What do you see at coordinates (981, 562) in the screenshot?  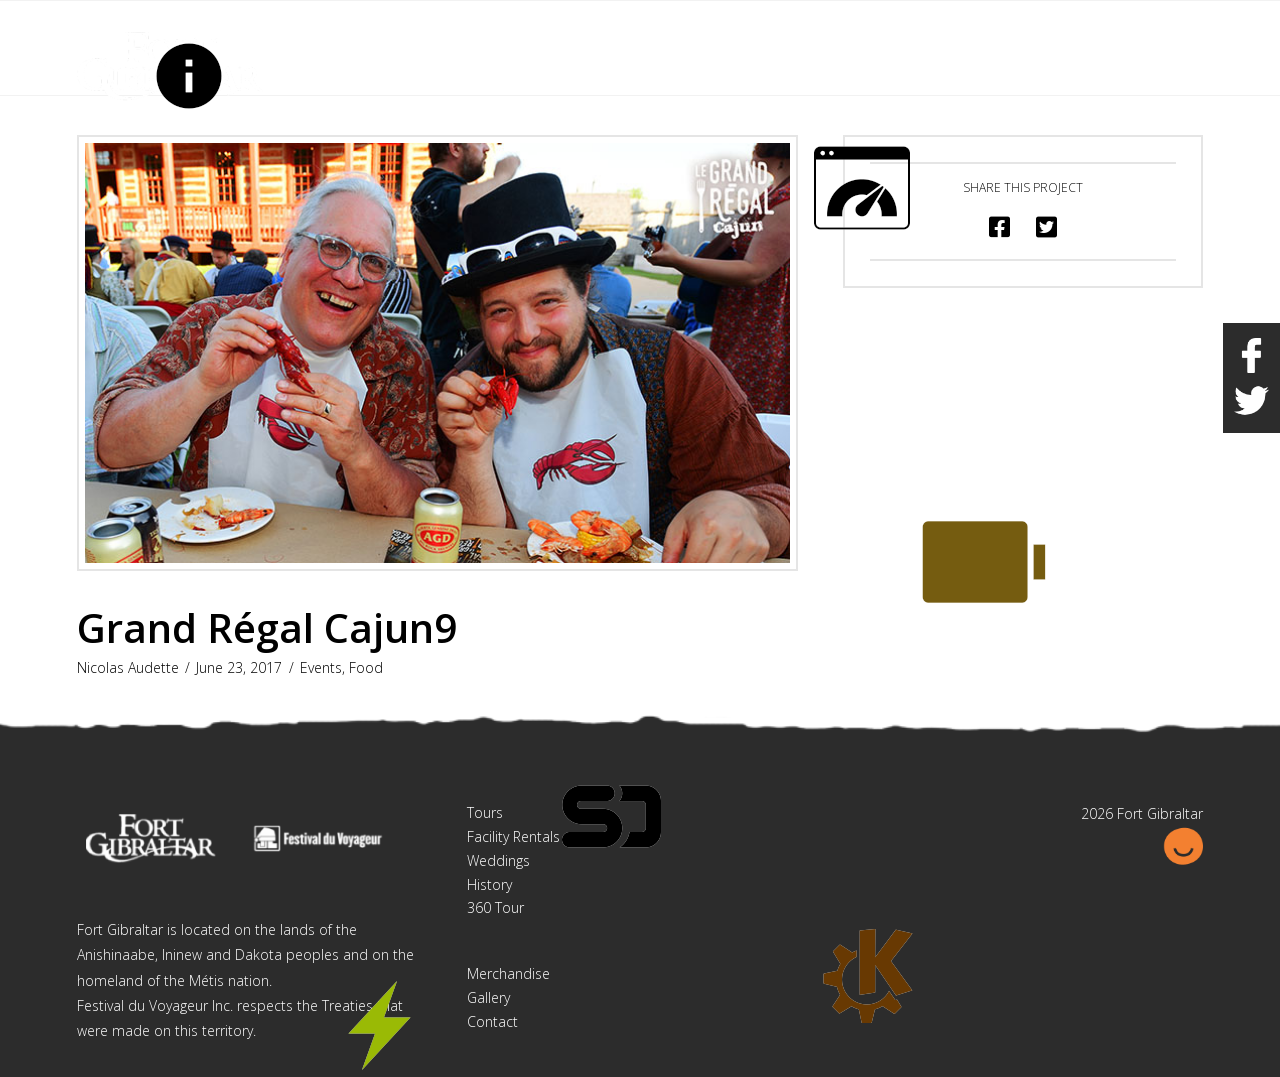 I see `indicates current battery level` at bounding box center [981, 562].